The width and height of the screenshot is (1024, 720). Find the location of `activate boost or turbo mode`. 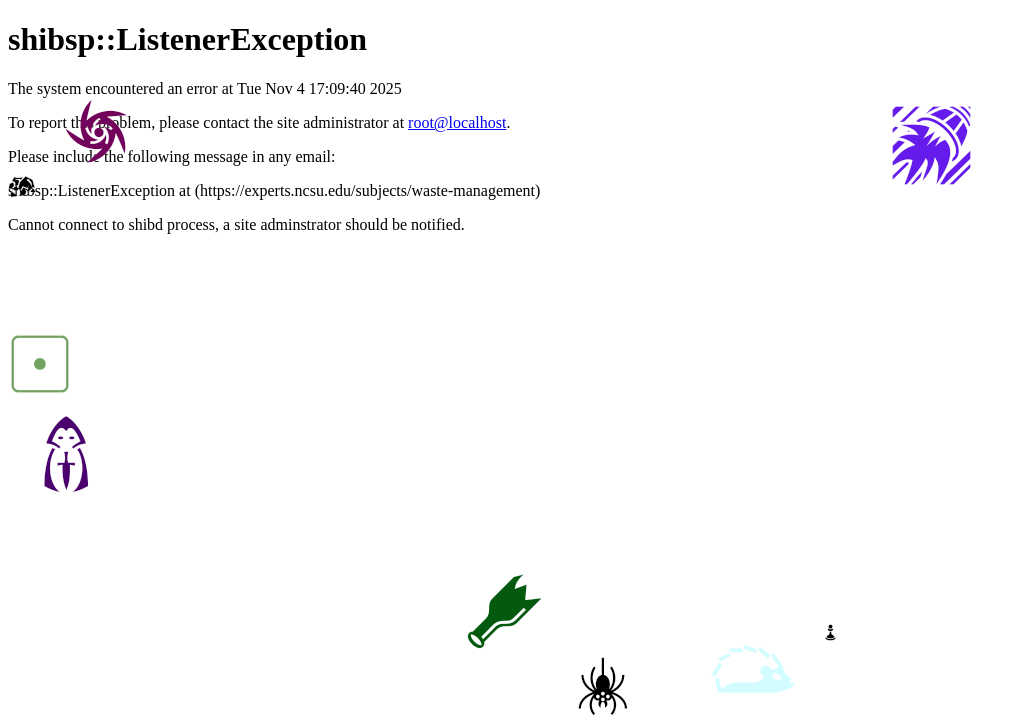

activate boost or turbo mode is located at coordinates (931, 145).